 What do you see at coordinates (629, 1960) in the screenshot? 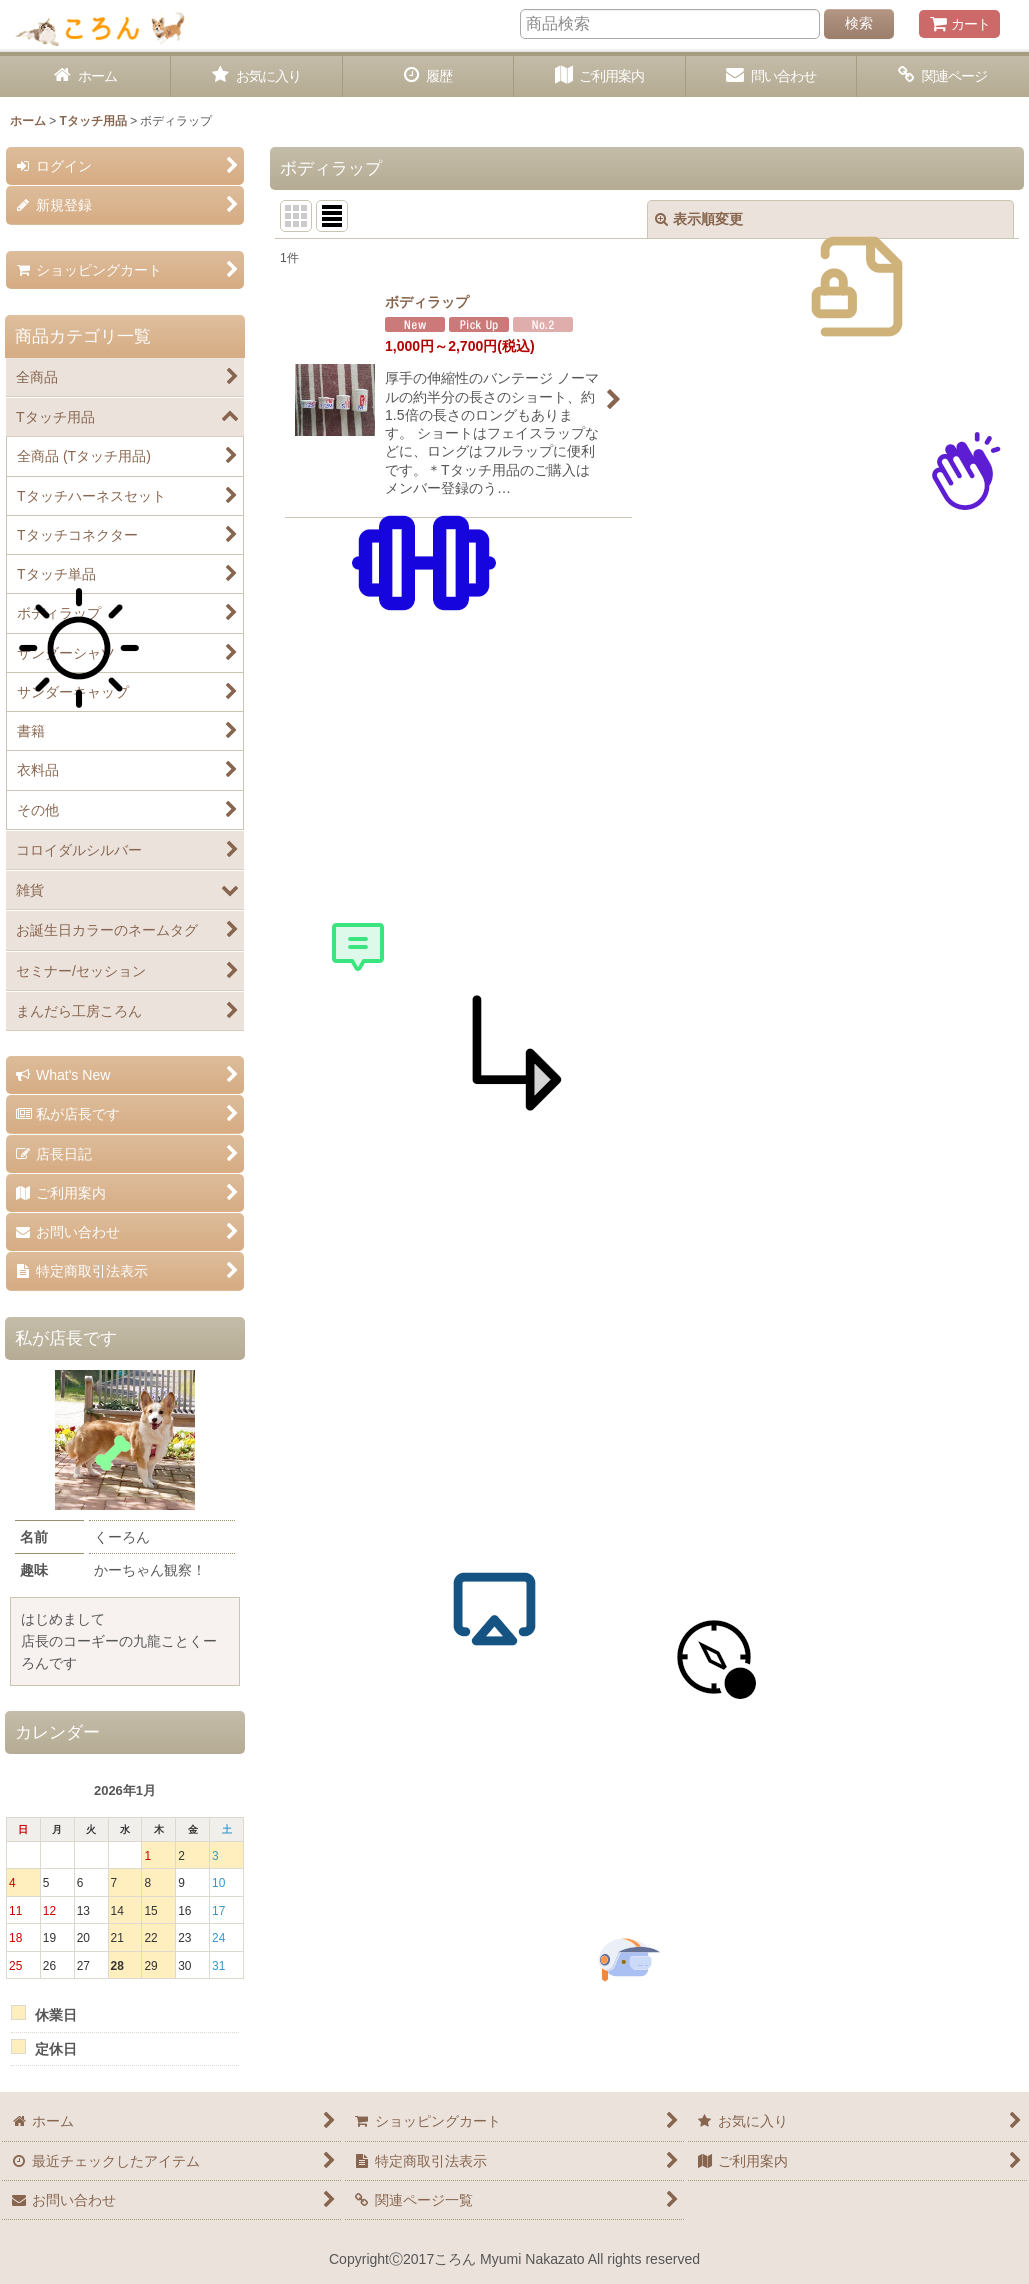
I see `discord early supporter badge` at bounding box center [629, 1960].